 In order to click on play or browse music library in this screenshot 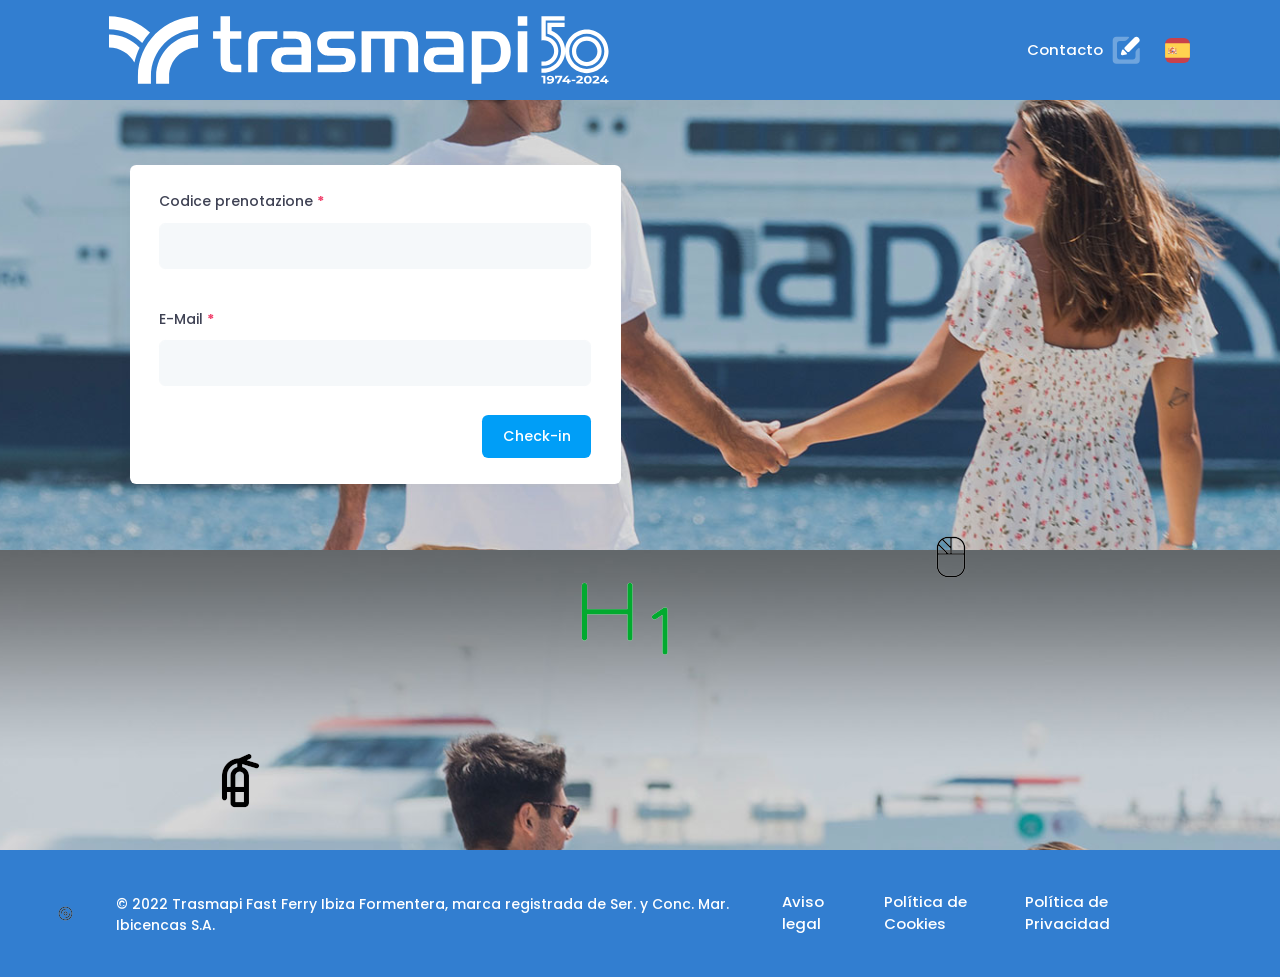, I will do `click(65, 913)`.